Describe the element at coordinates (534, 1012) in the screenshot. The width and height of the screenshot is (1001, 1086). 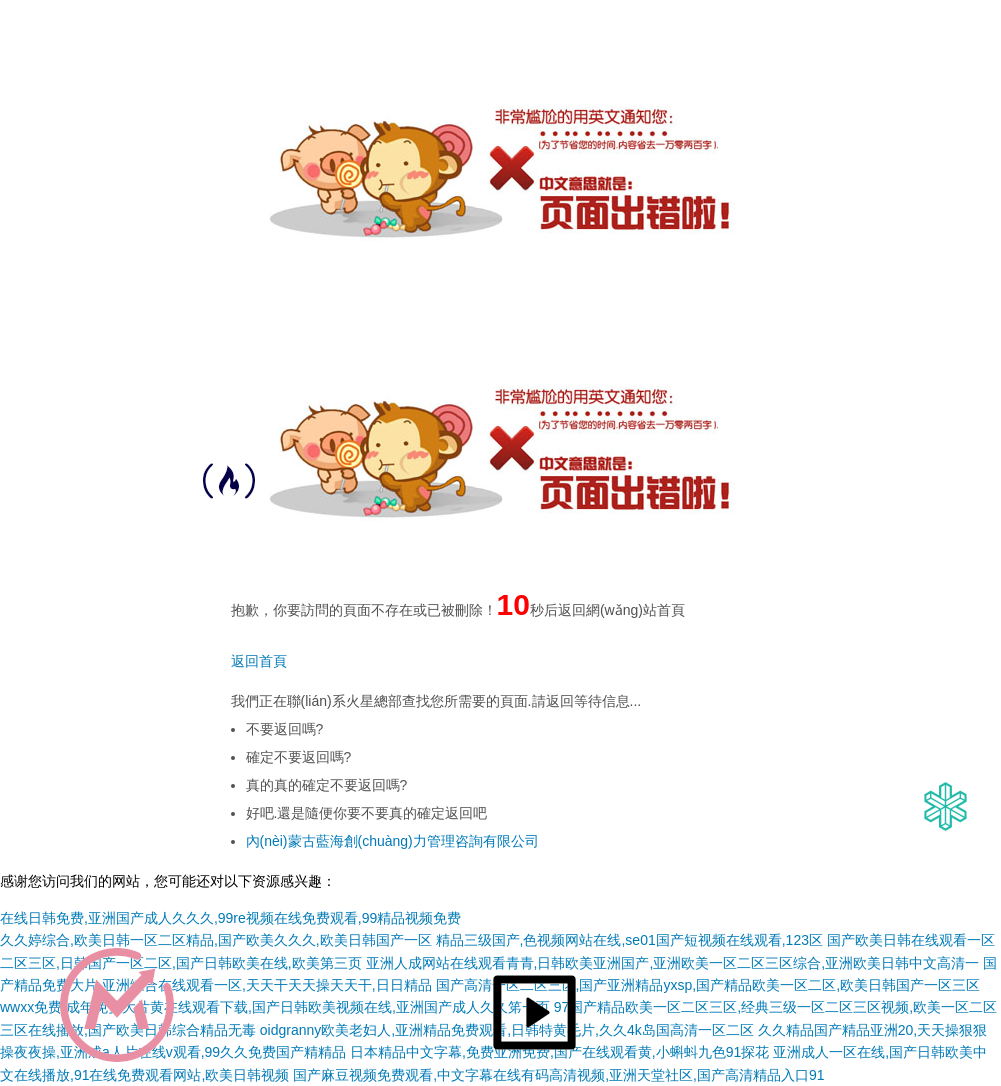
I see `play a video or movie` at that location.